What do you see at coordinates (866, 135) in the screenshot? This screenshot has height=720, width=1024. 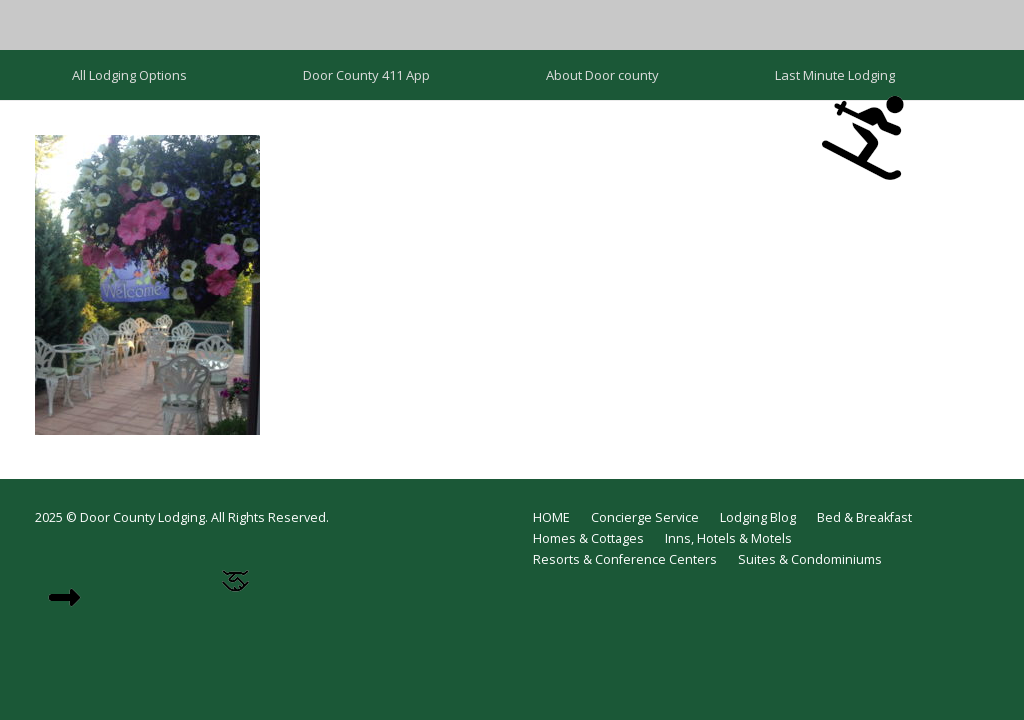 I see `access skiing or winter sports information` at bounding box center [866, 135].